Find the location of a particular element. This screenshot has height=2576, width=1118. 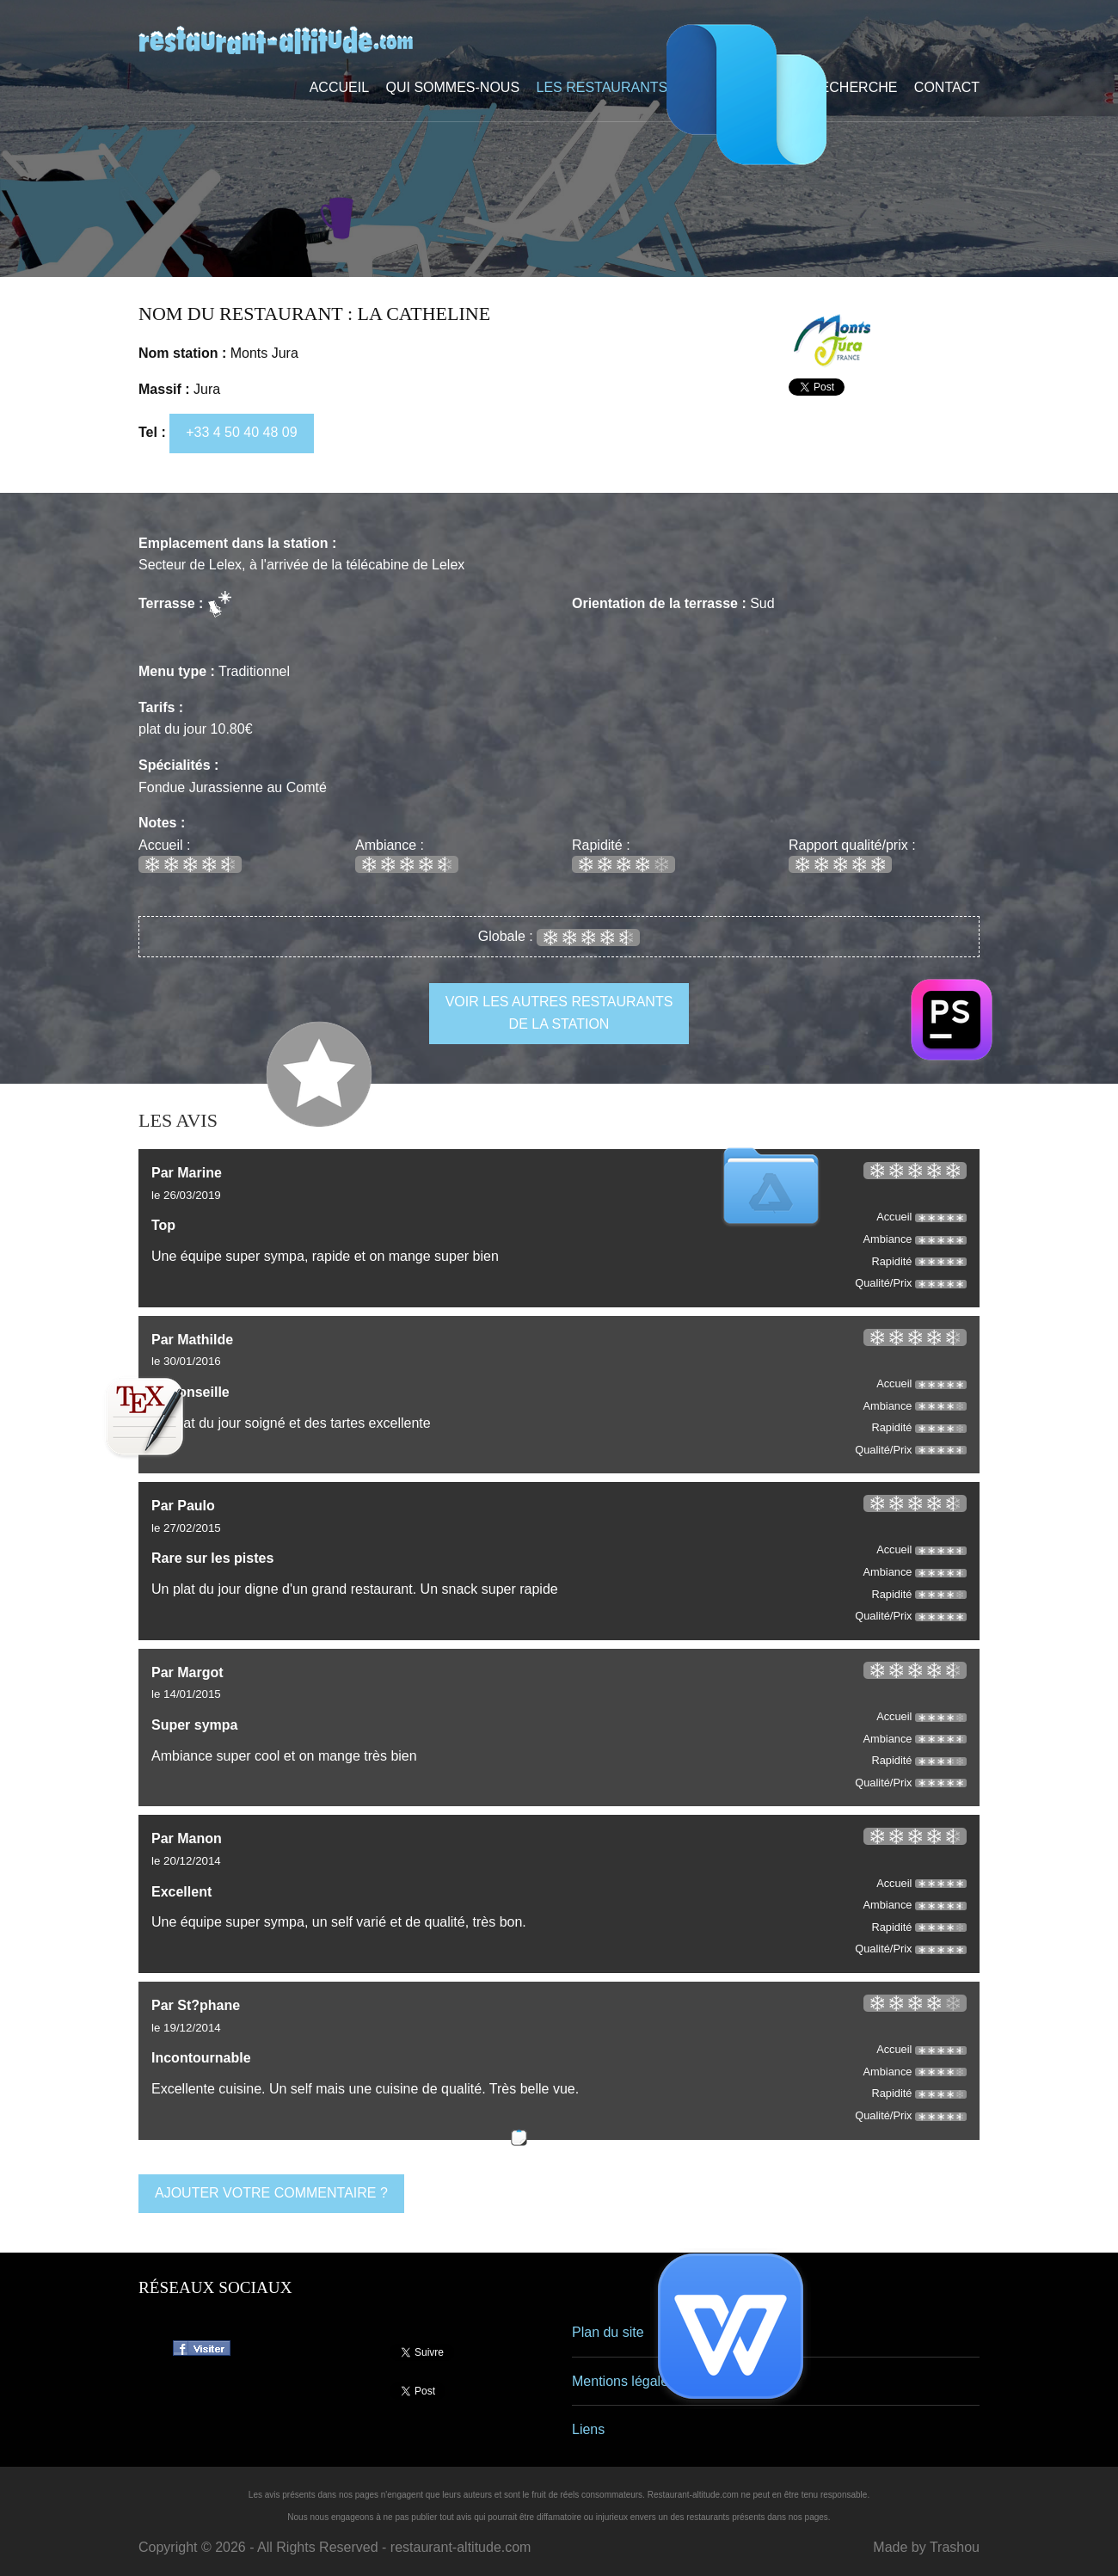

open tasks or to-do list app is located at coordinates (519, 2137).